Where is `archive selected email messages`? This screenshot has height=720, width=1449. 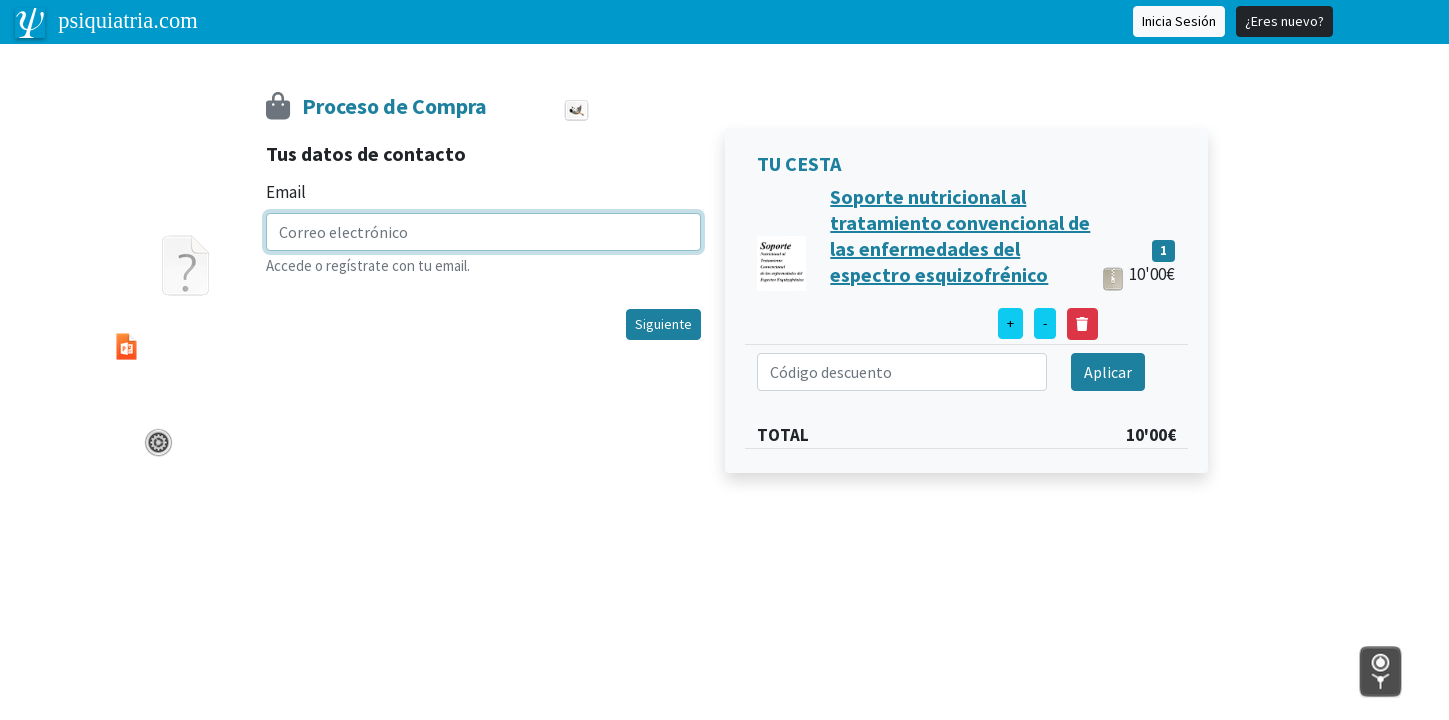
archive selected email messages is located at coordinates (1380, 671).